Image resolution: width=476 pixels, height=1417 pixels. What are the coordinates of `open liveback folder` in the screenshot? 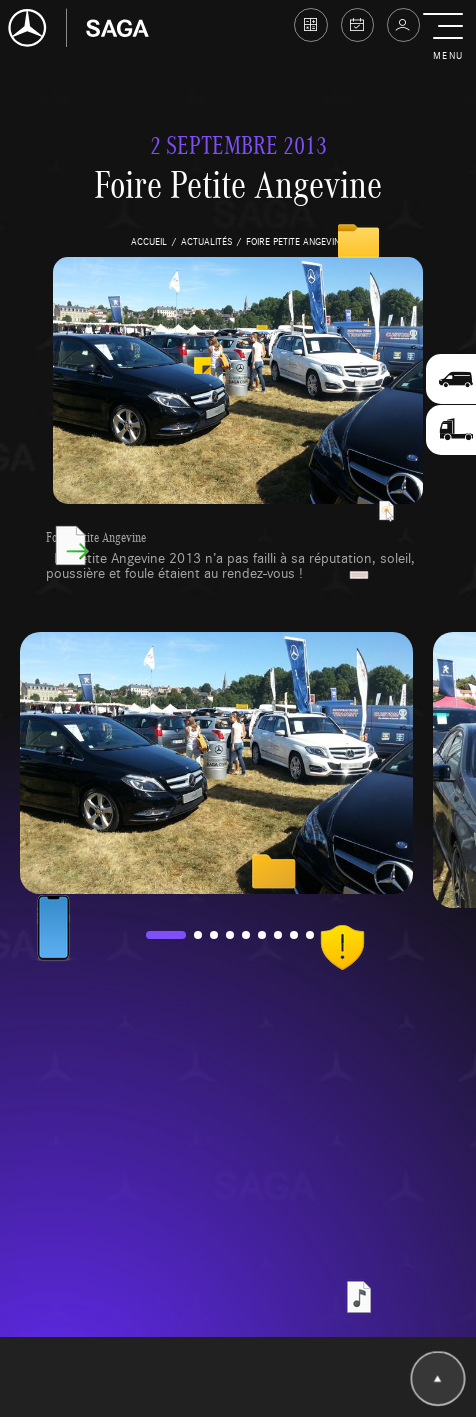 It's located at (273, 872).